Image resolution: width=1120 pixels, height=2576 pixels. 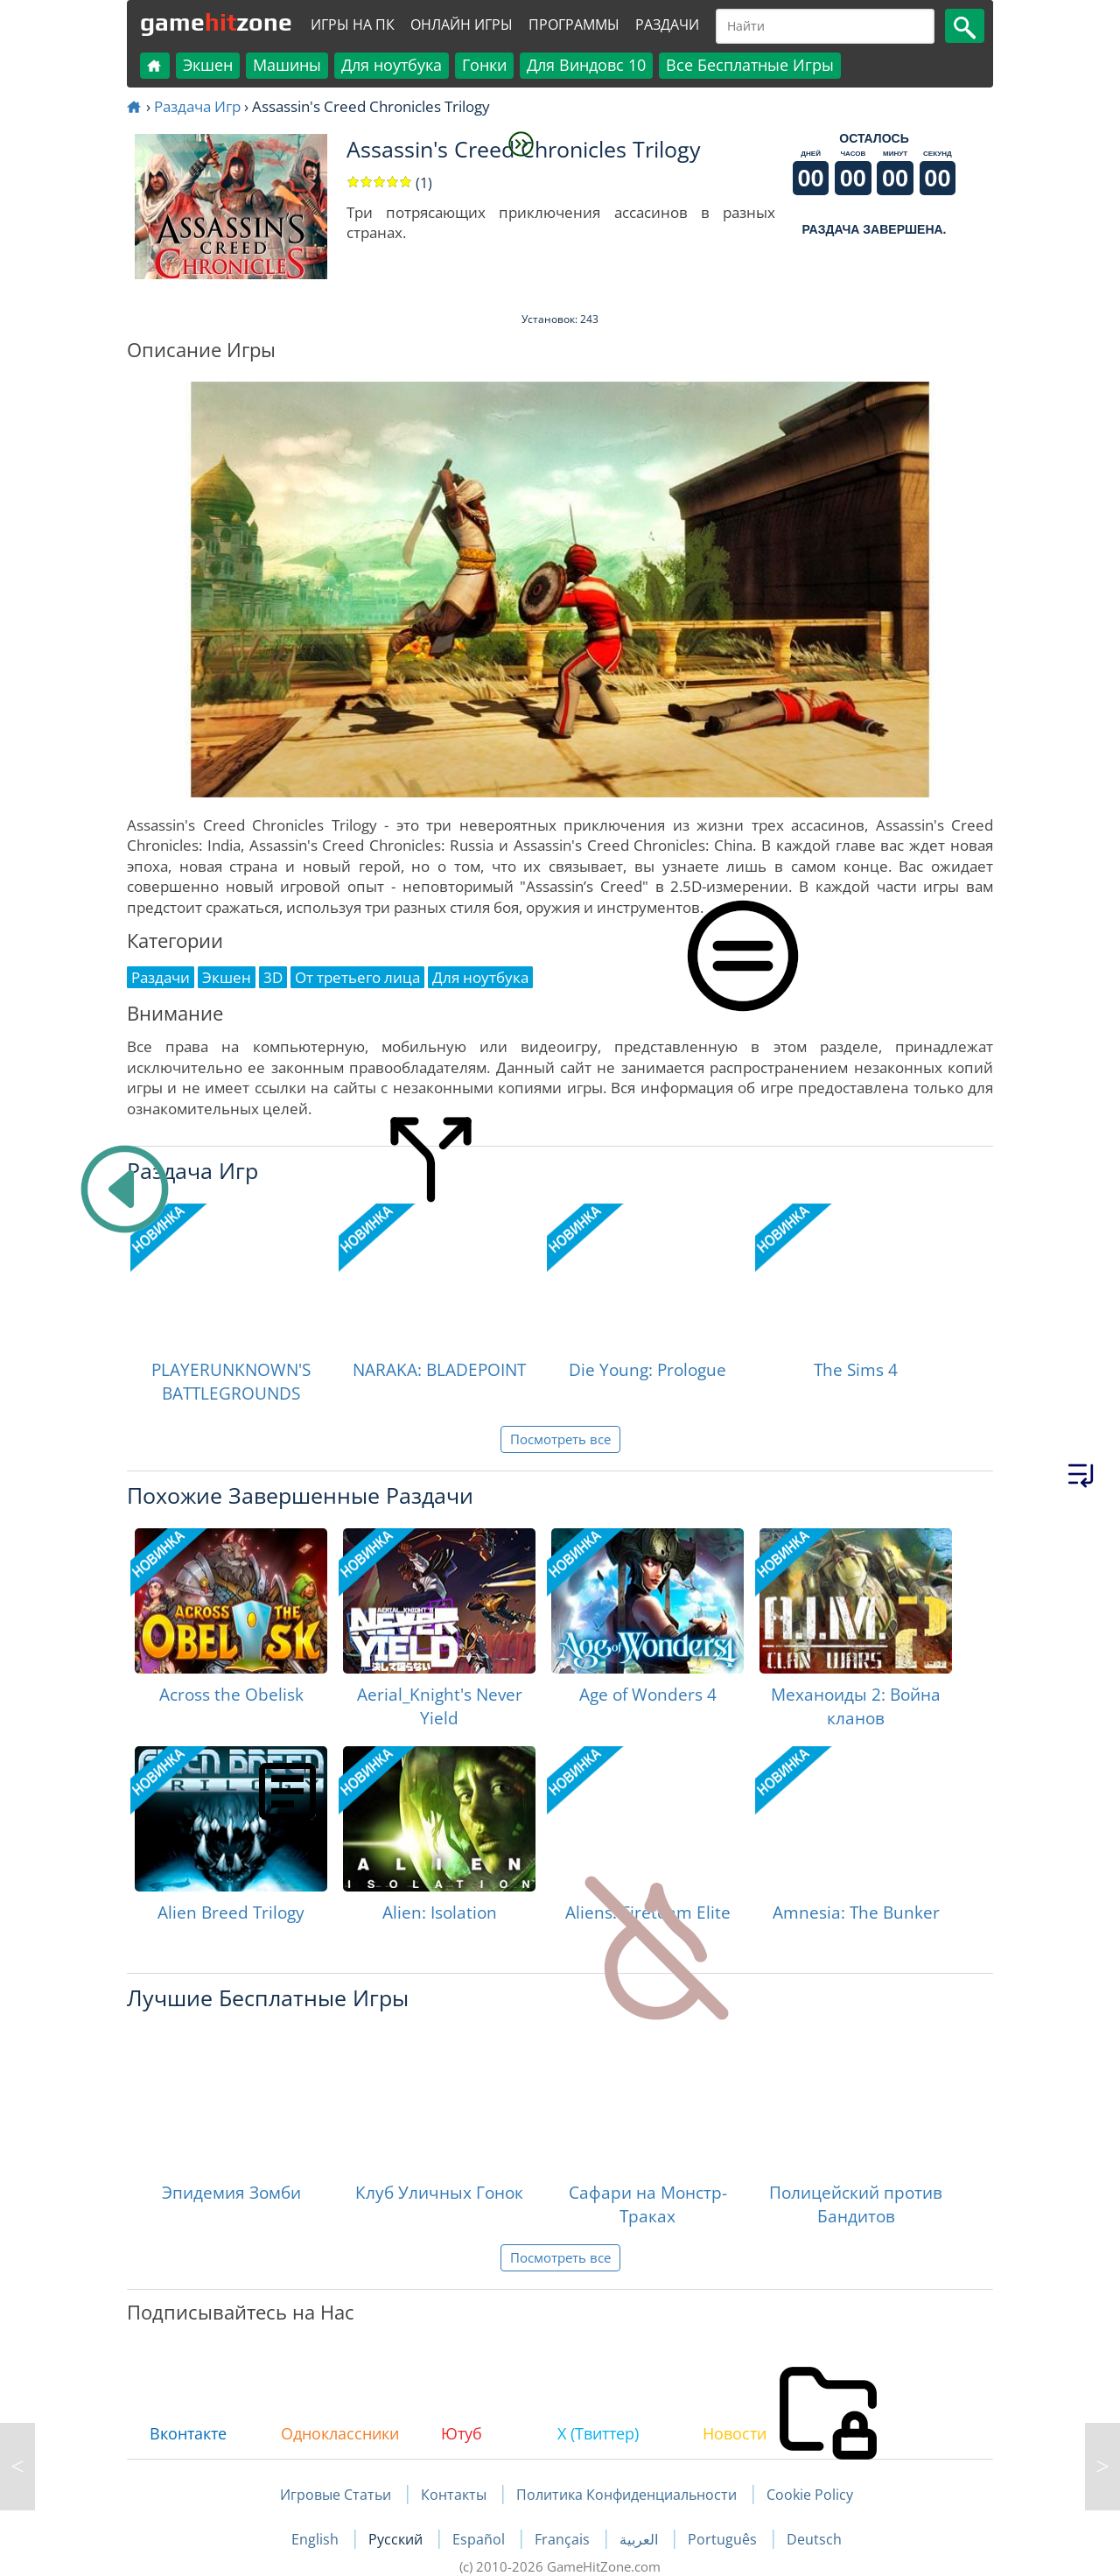 I want to click on go back to the previous screen, so click(x=124, y=1189).